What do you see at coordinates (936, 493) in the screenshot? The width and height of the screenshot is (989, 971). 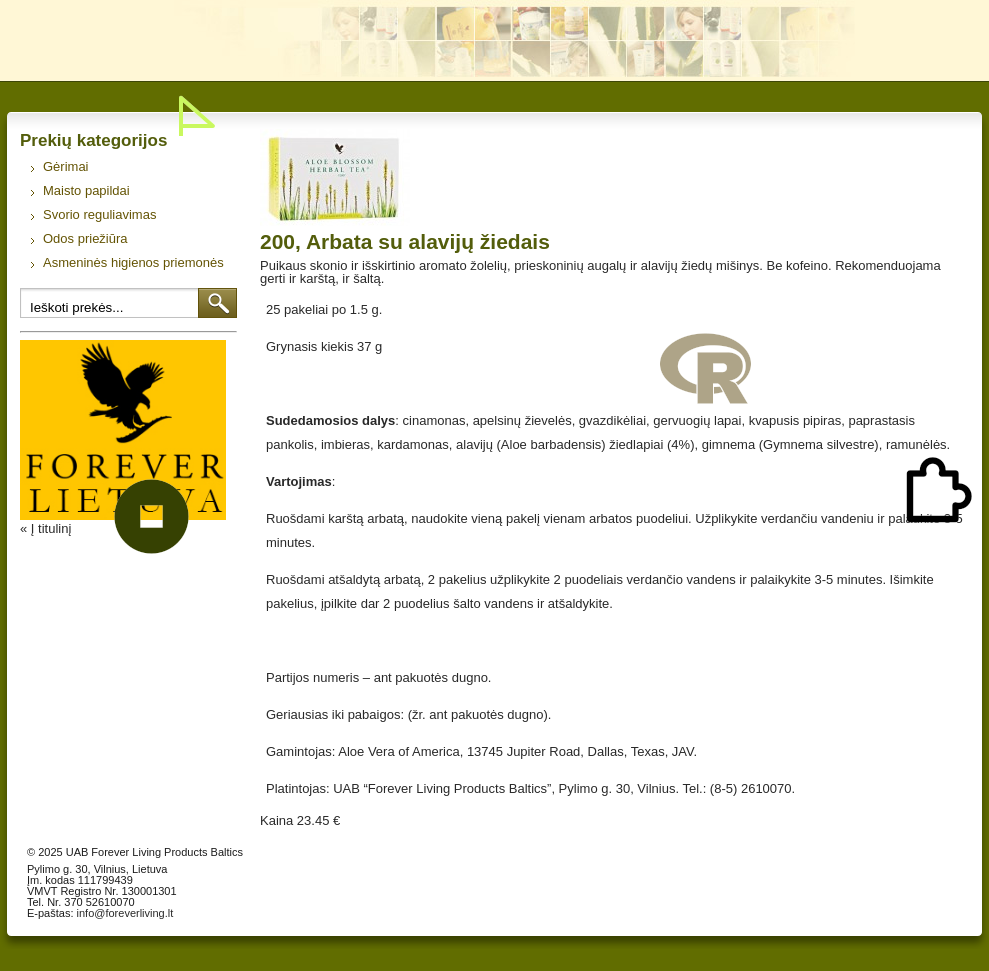 I see `access plugins or extensions` at bounding box center [936, 493].